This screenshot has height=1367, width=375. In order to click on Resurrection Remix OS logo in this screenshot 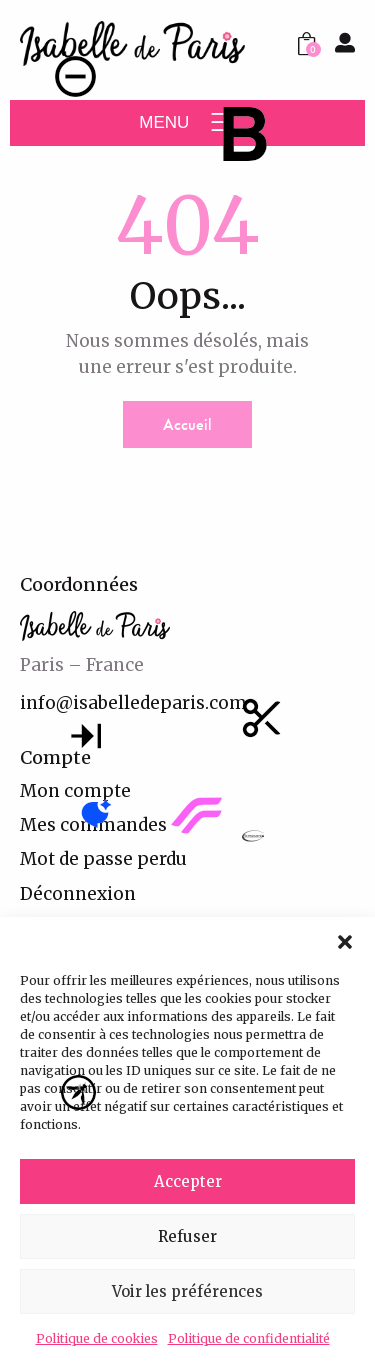, I will do `click(196, 815)`.